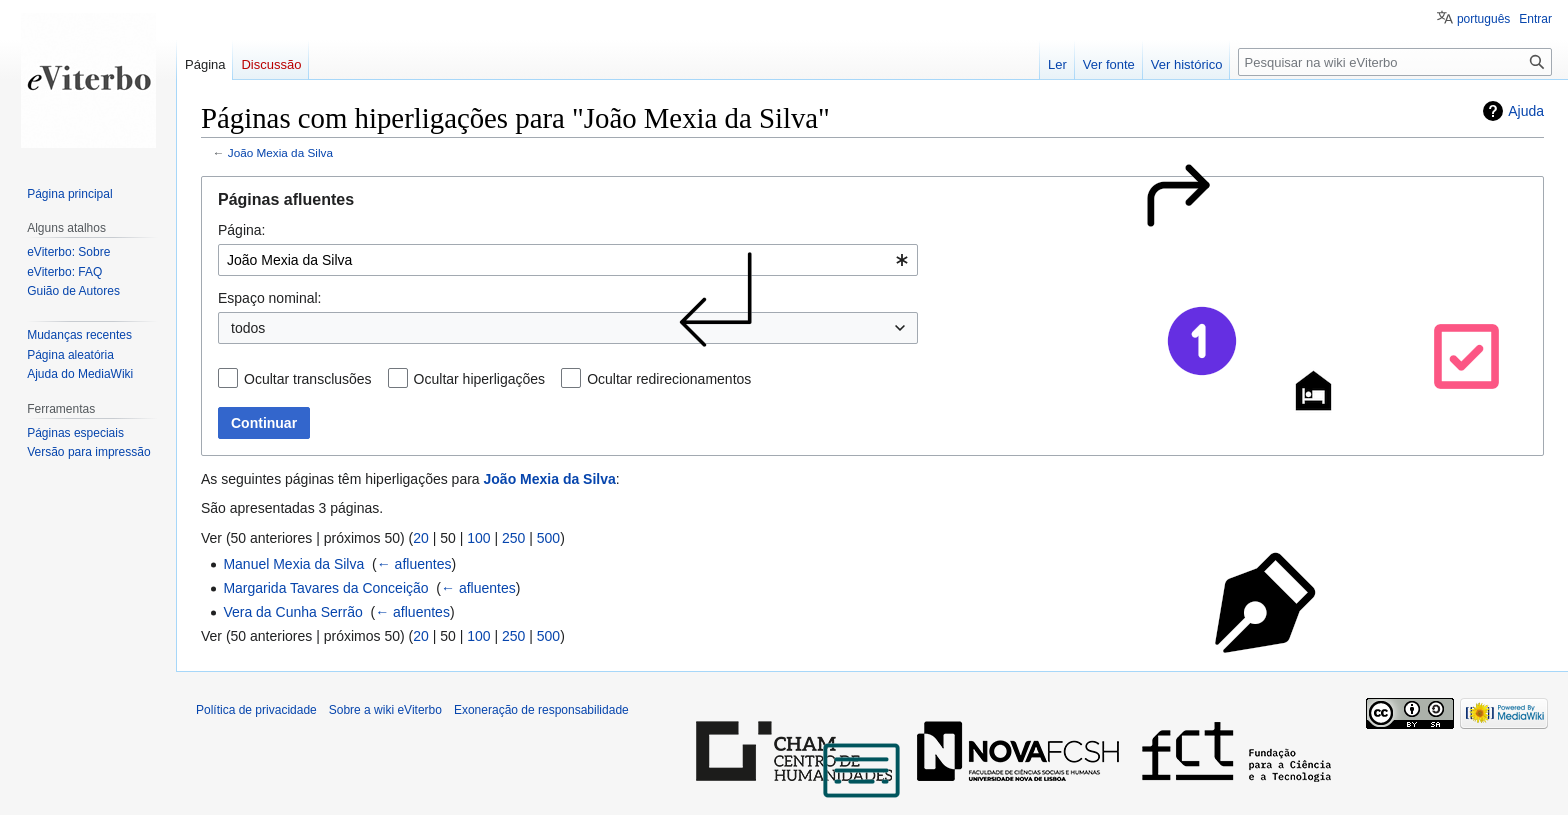 This screenshot has height=815, width=1568. I want to click on share or forward content, so click(1178, 195).